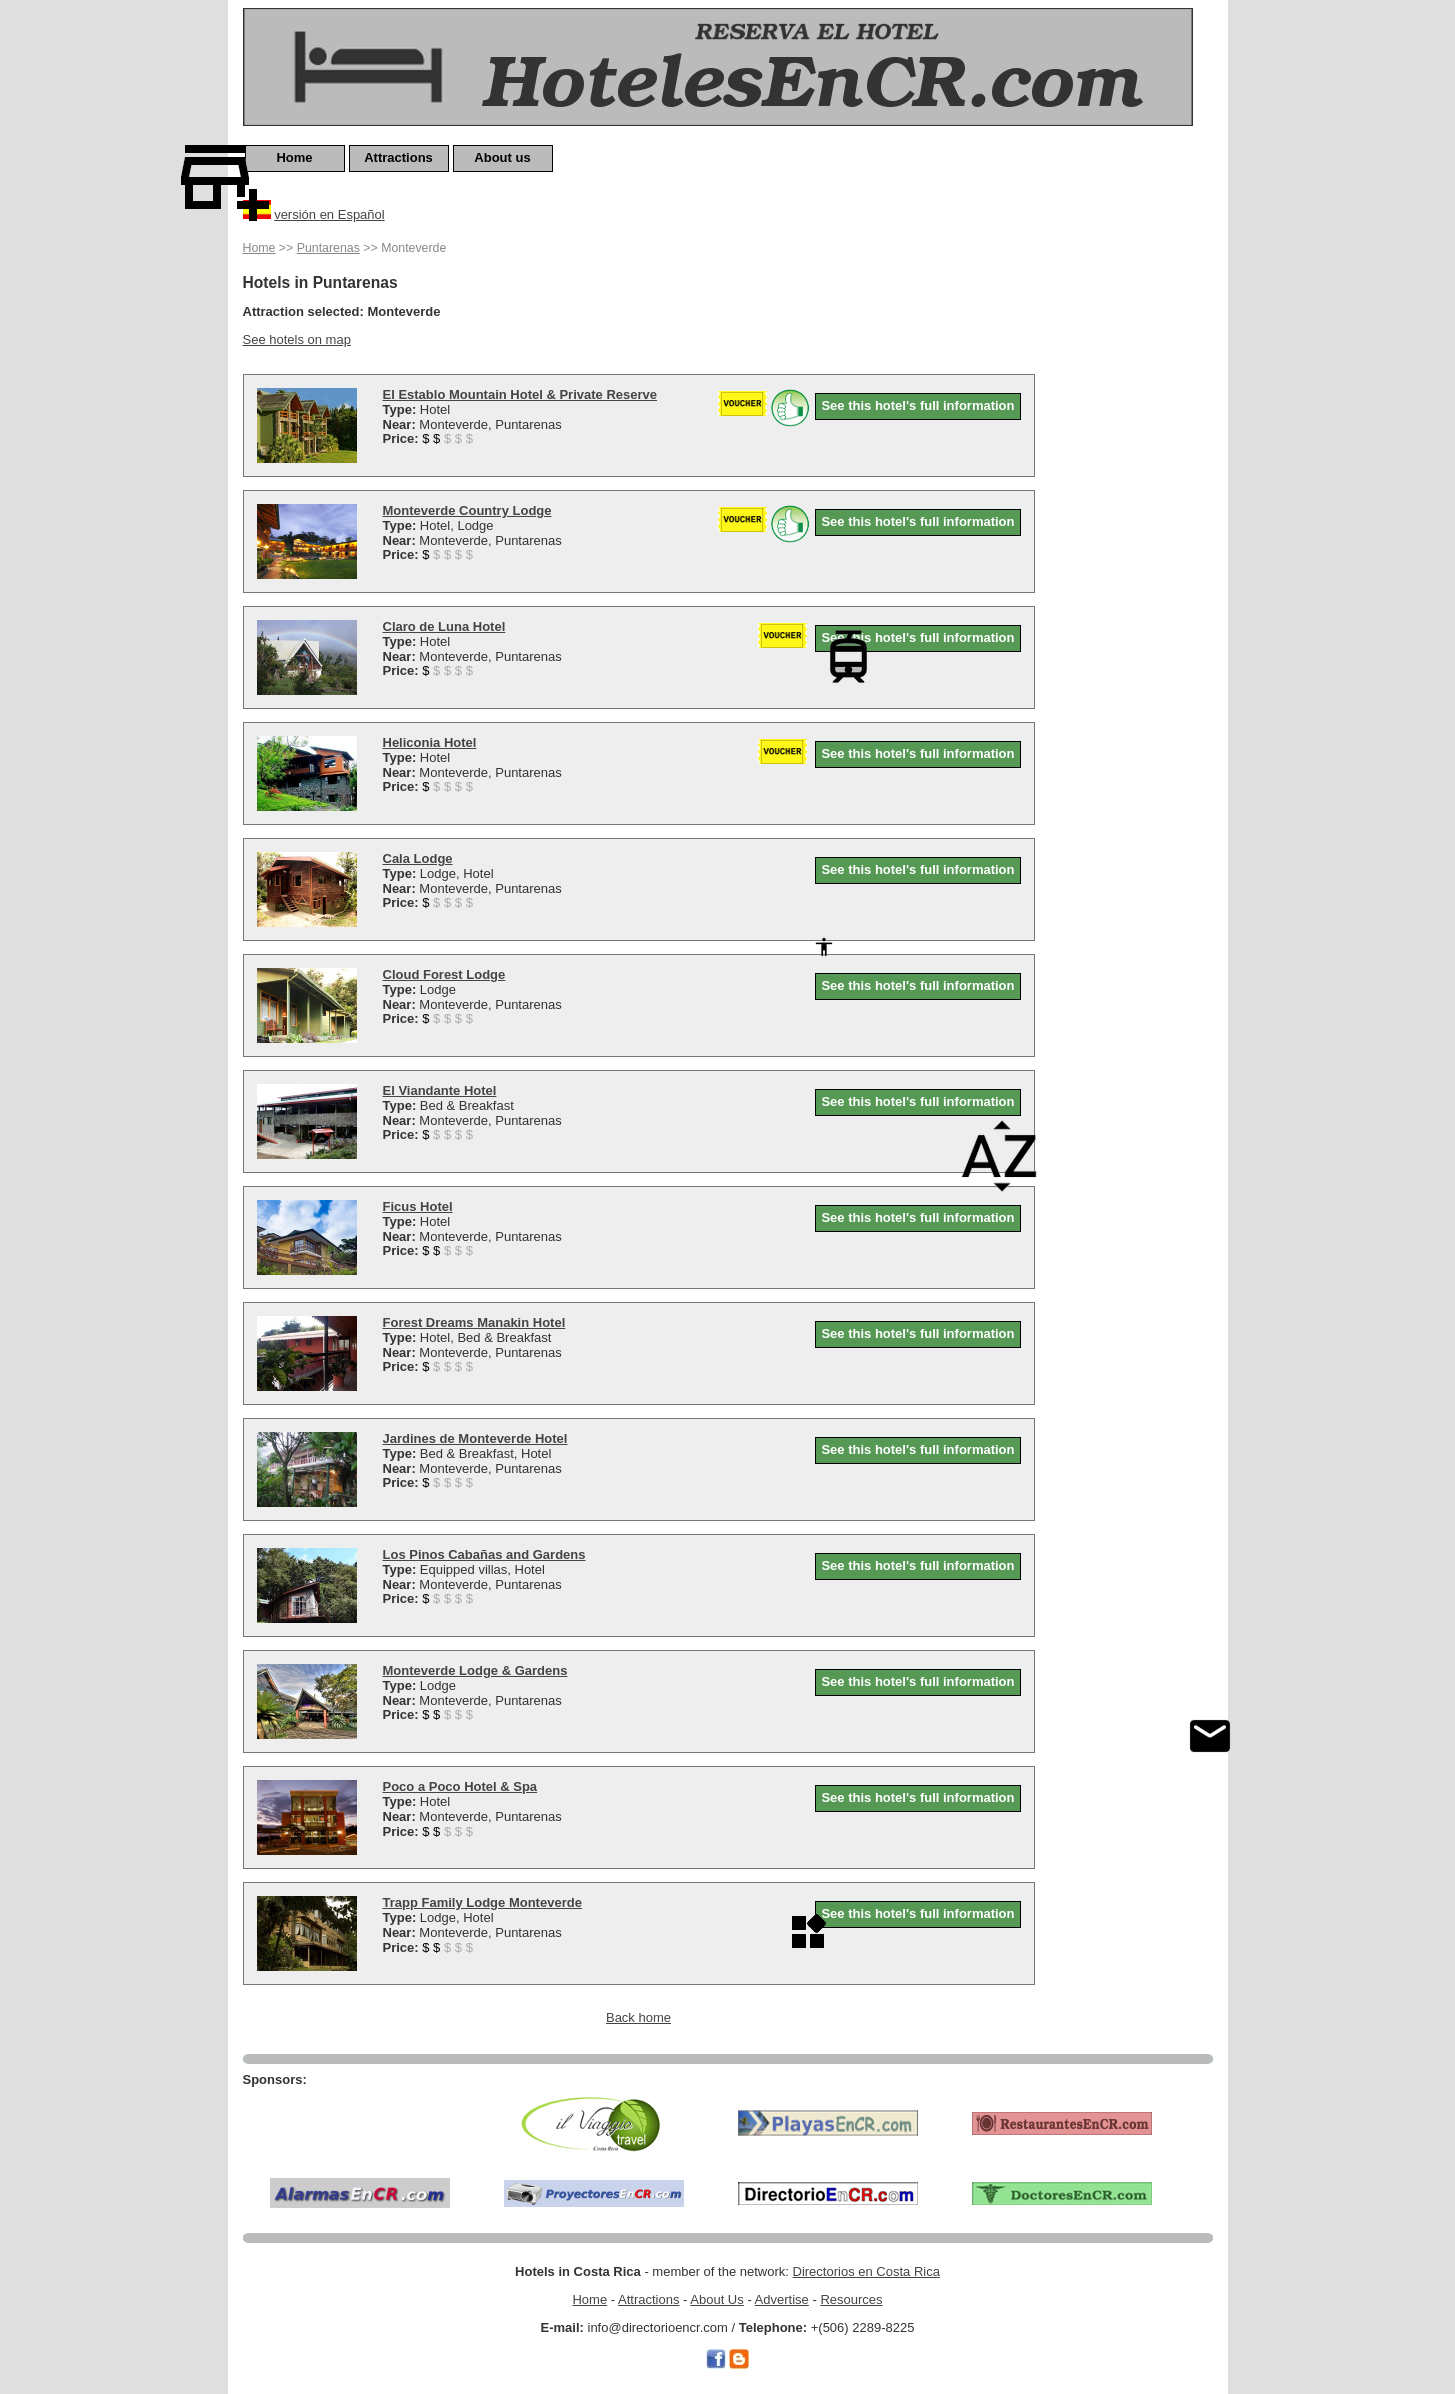 The image size is (1455, 2394). I want to click on access accessibility settings, so click(824, 947).